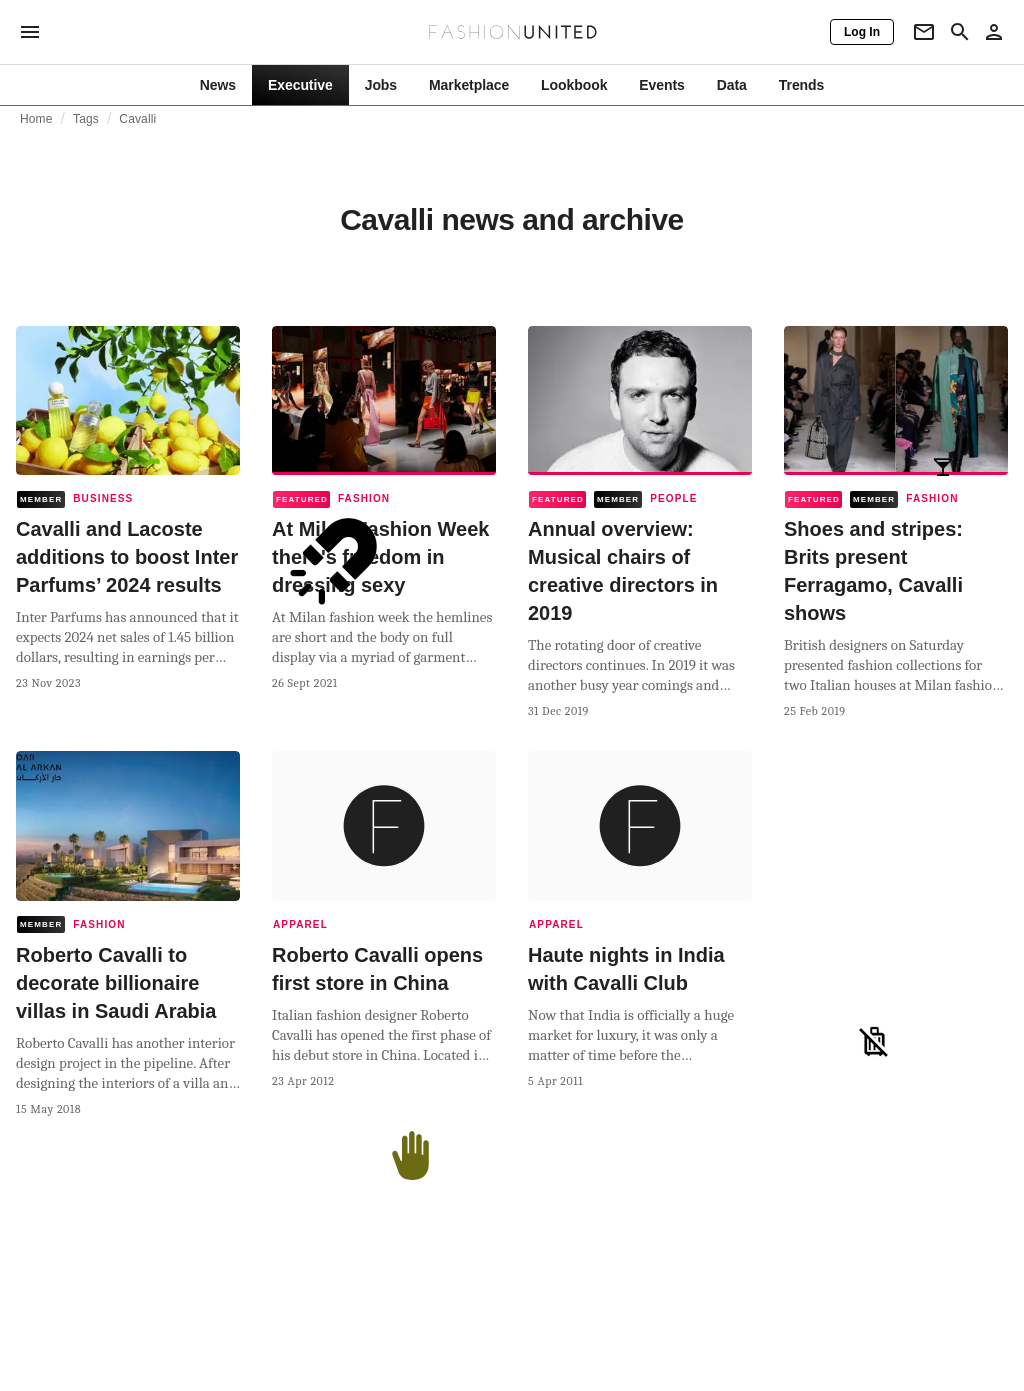 Image resolution: width=1024 pixels, height=1391 pixels. I want to click on attract or pull related items together, so click(334, 560).